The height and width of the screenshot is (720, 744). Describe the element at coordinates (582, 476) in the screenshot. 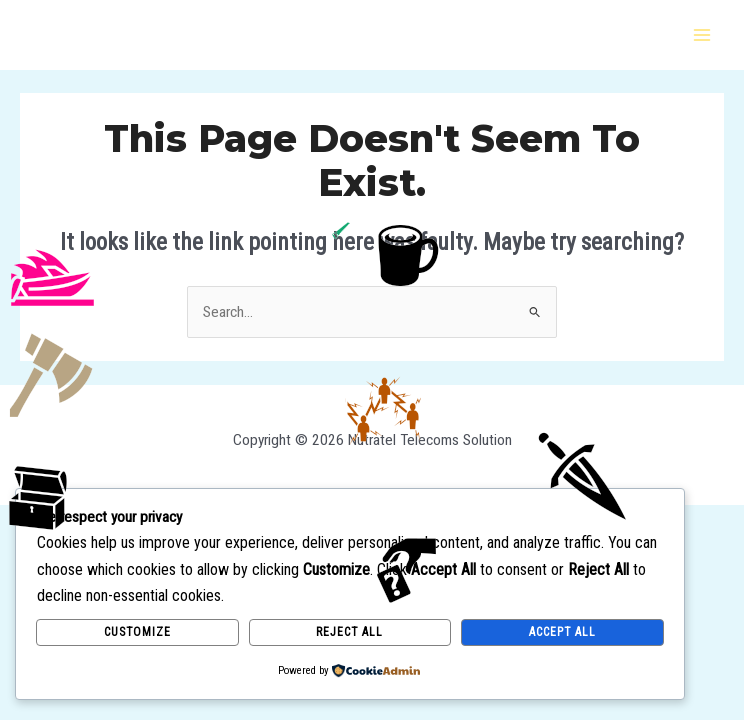

I see `equip a dagger or short blade weapon` at that location.